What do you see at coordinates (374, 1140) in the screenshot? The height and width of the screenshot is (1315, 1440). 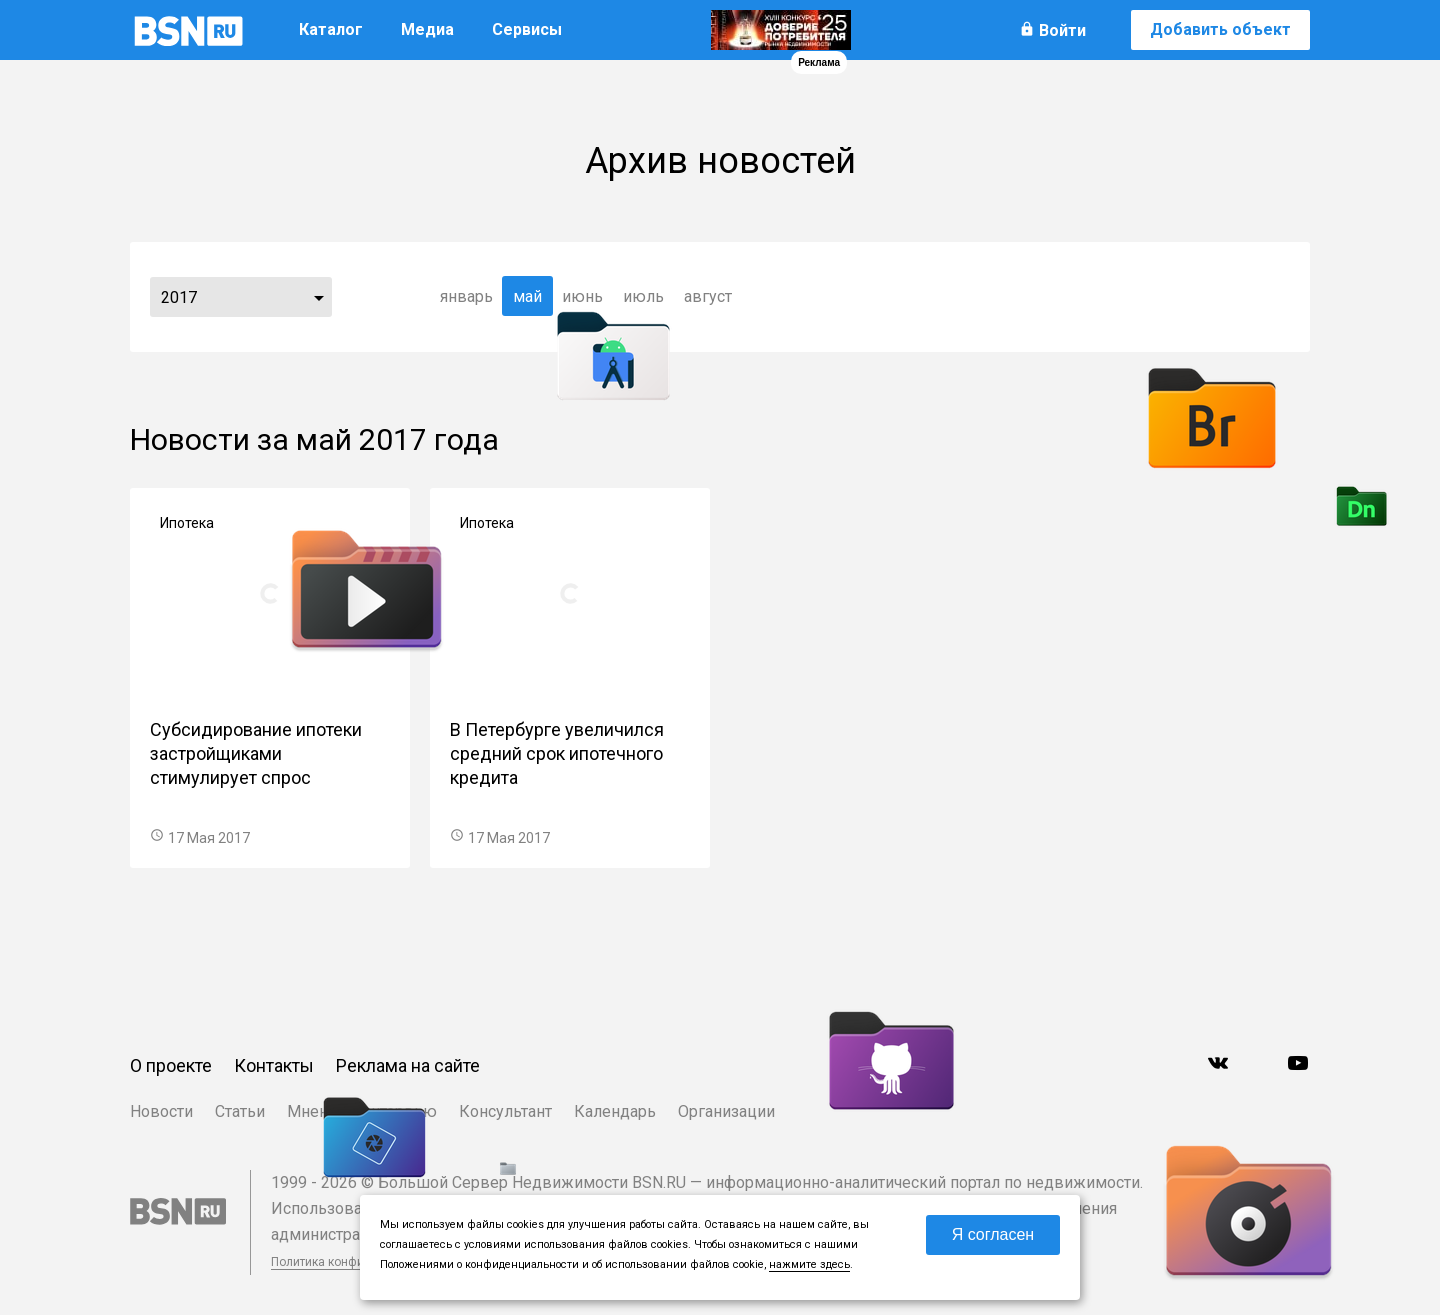 I see `folder containing adobe photoshop elements files` at bounding box center [374, 1140].